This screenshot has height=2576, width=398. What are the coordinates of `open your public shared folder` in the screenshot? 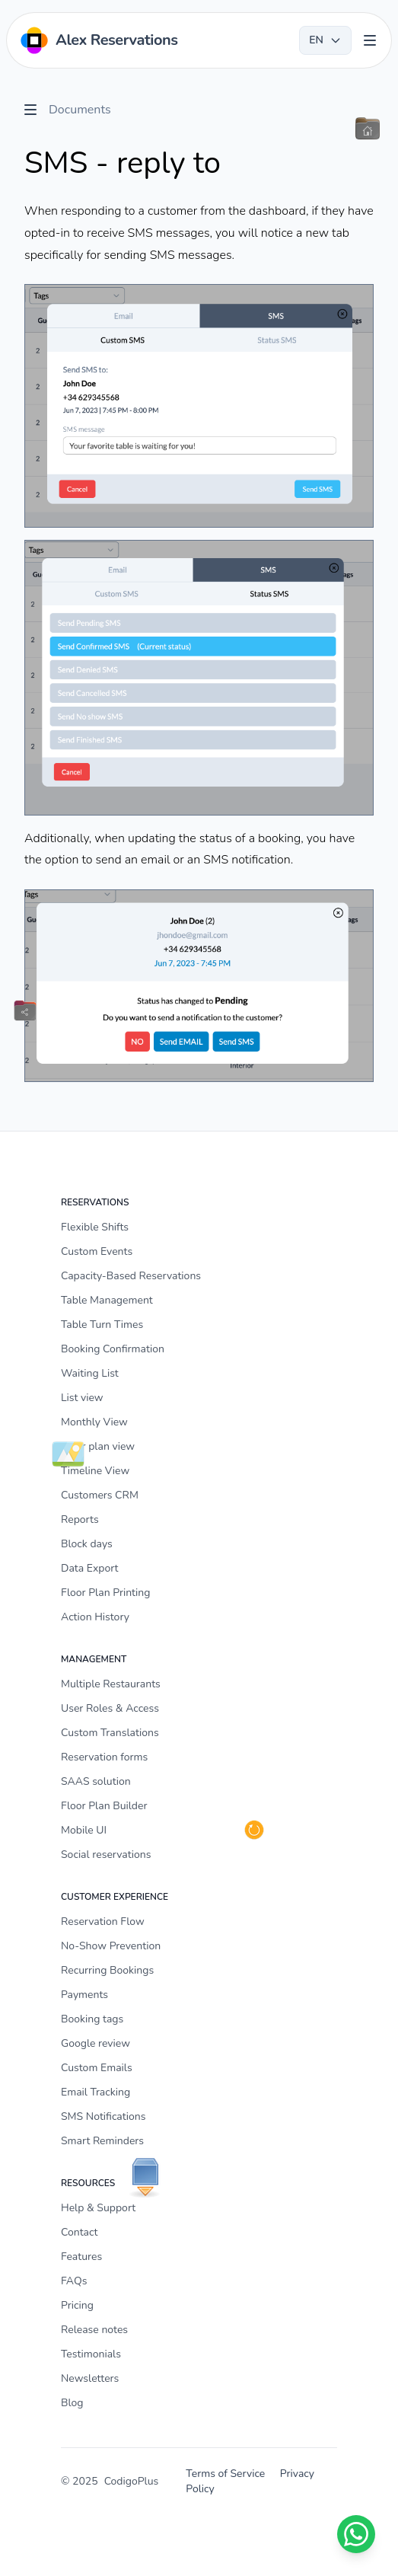 It's located at (25, 1010).